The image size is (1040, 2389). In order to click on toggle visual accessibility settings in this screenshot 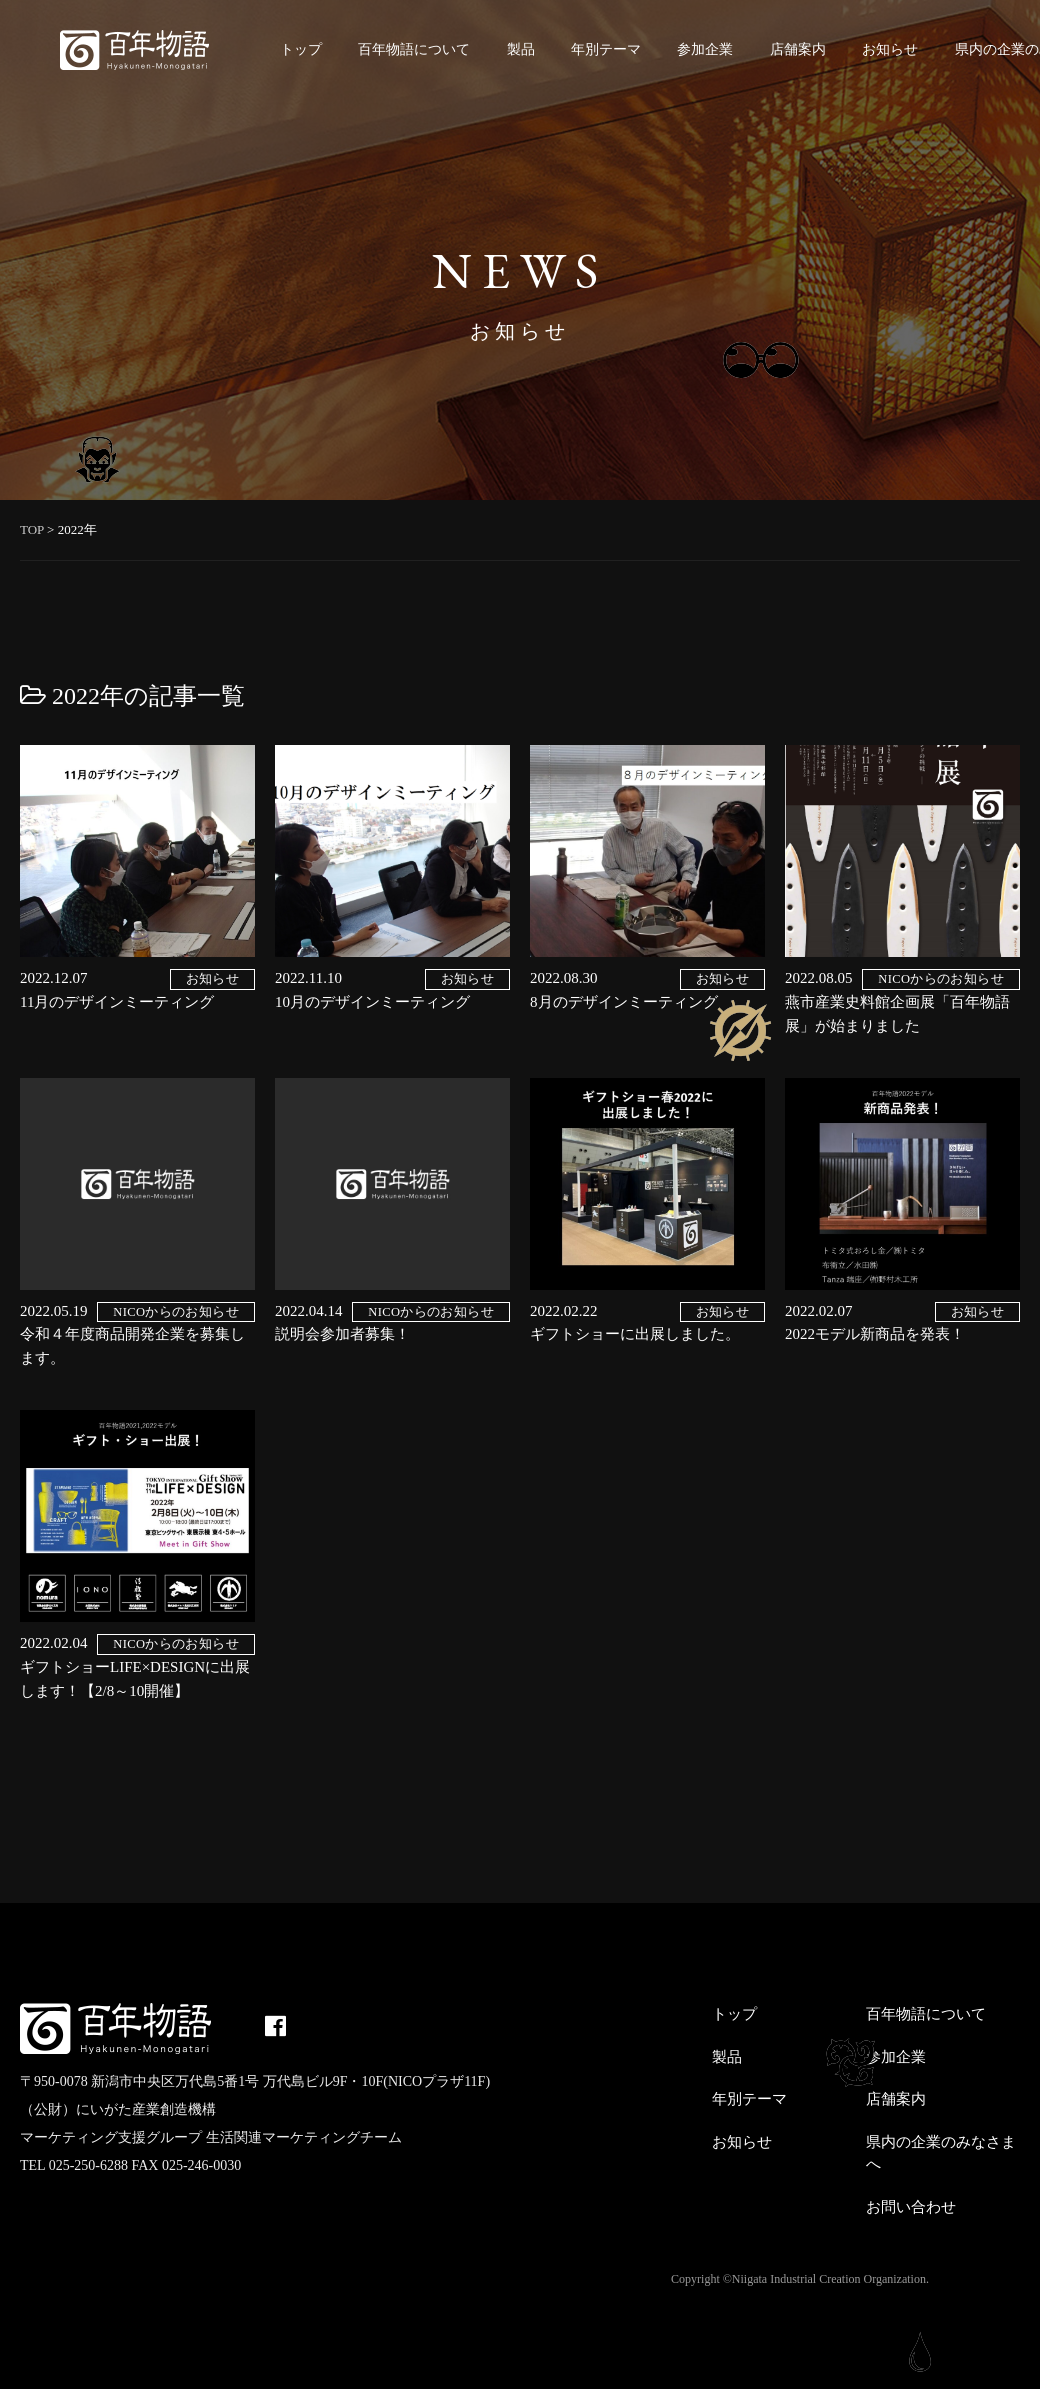, I will do `click(761, 358)`.